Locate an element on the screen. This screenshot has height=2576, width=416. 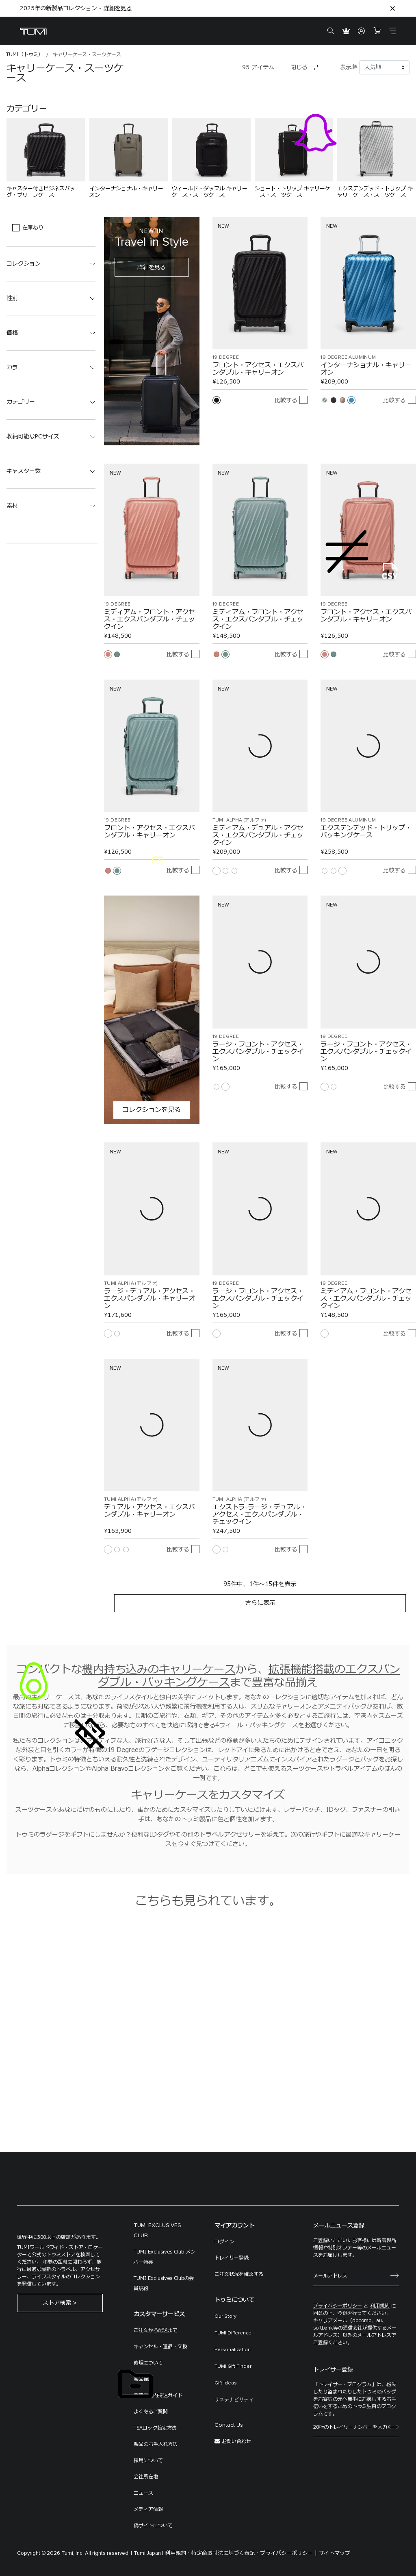
open Snapchat app is located at coordinates (316, 133).